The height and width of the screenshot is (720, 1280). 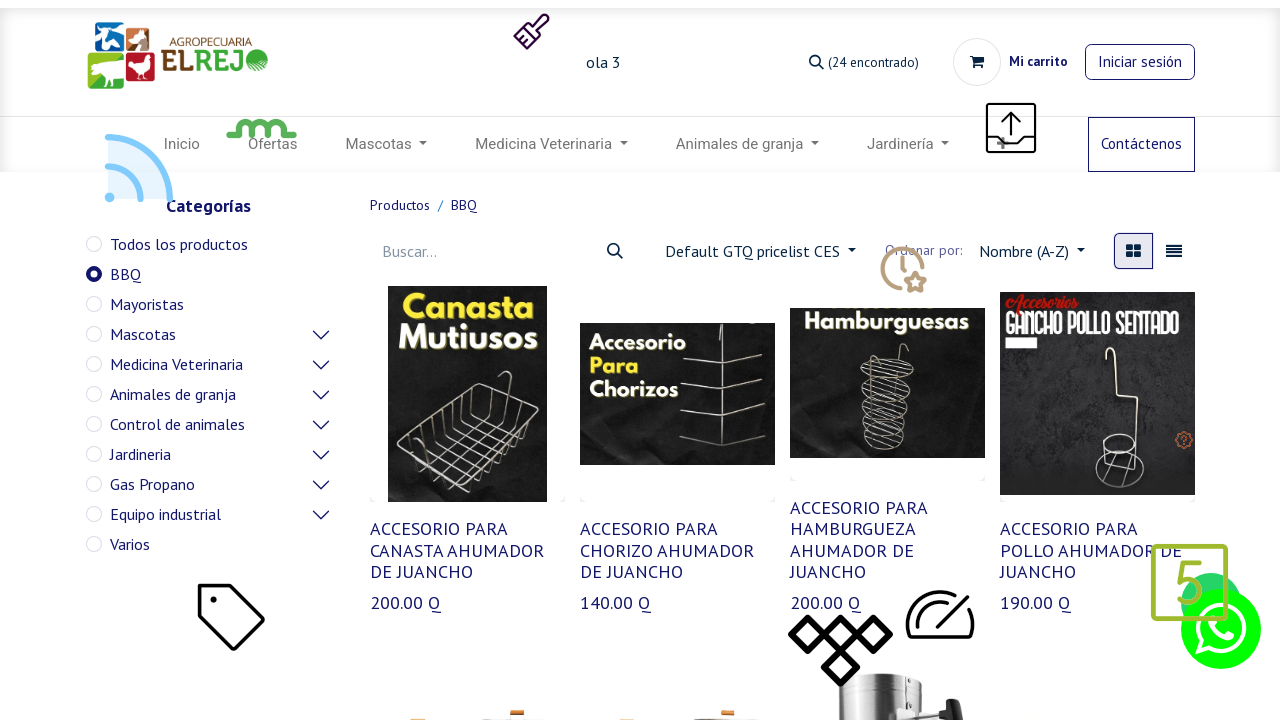 What do you see at coordinates (532, 31) in the screenshot?
I see `access painting or drawing tools` at bounding box center [532, 31].